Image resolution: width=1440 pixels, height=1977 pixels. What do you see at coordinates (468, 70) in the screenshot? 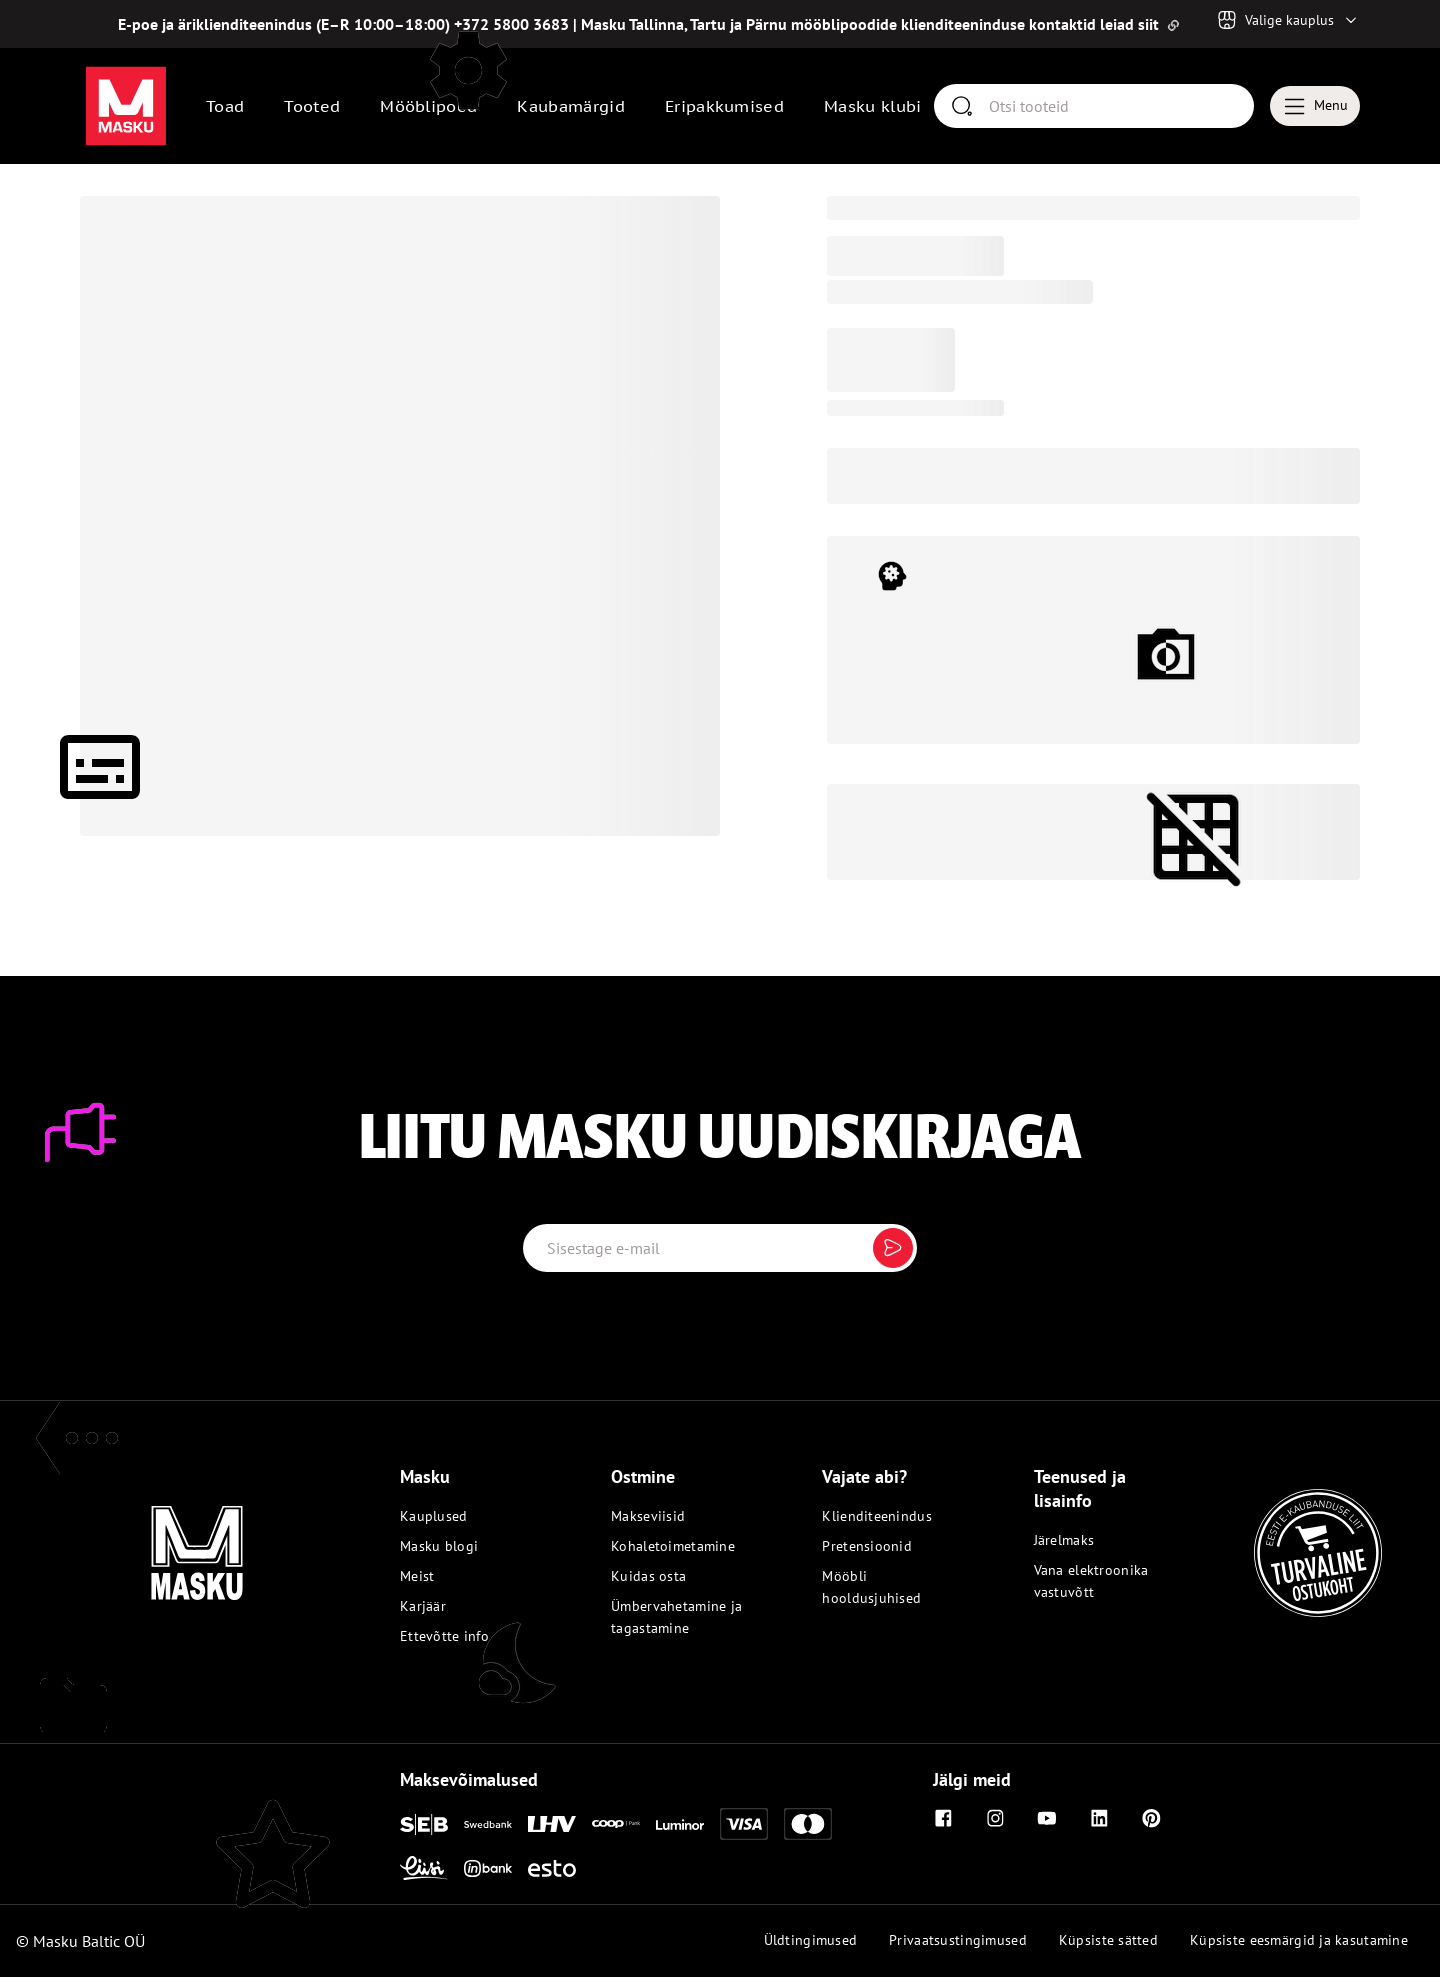
I see `open settings menu` at bounding box center [468, 70].